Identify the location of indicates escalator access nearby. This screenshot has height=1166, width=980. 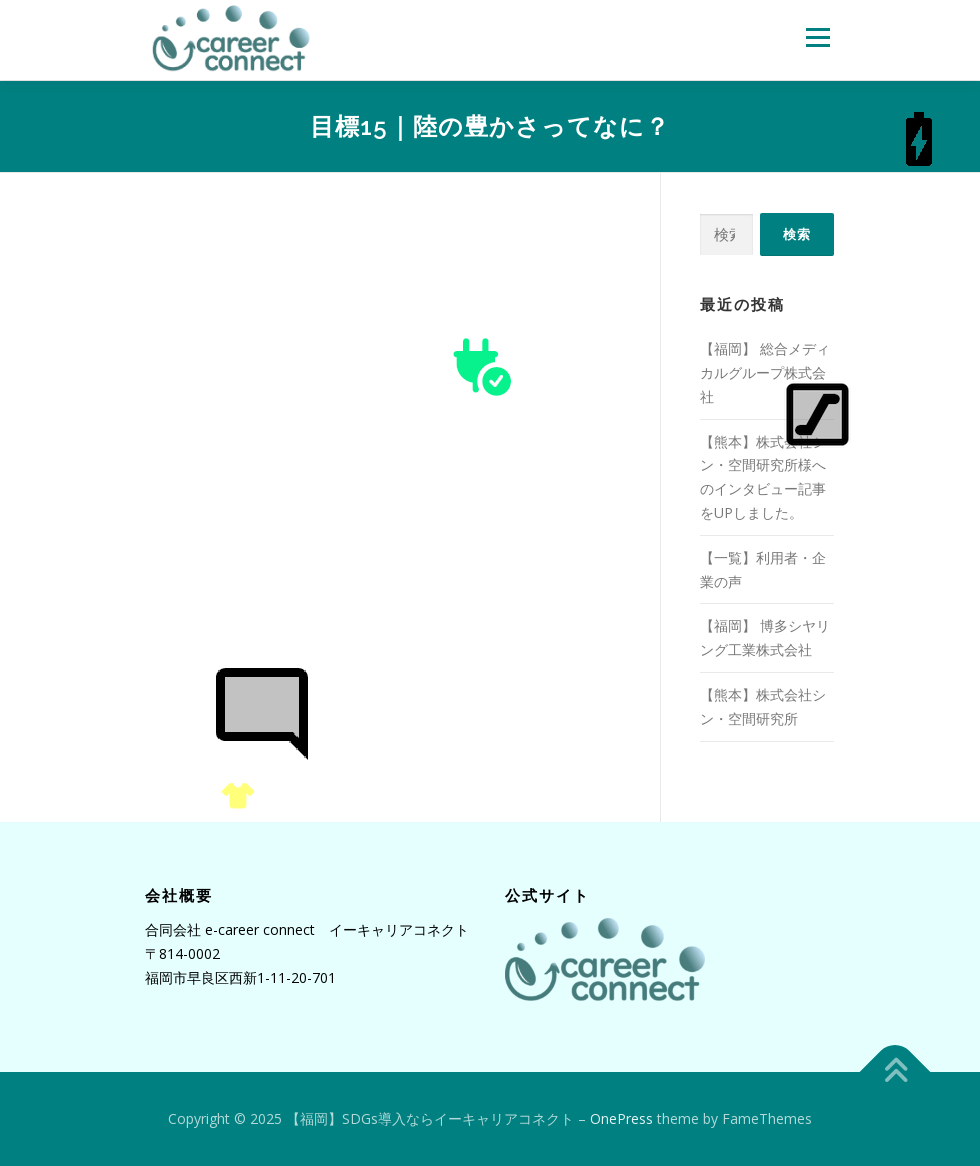
(817, 414).